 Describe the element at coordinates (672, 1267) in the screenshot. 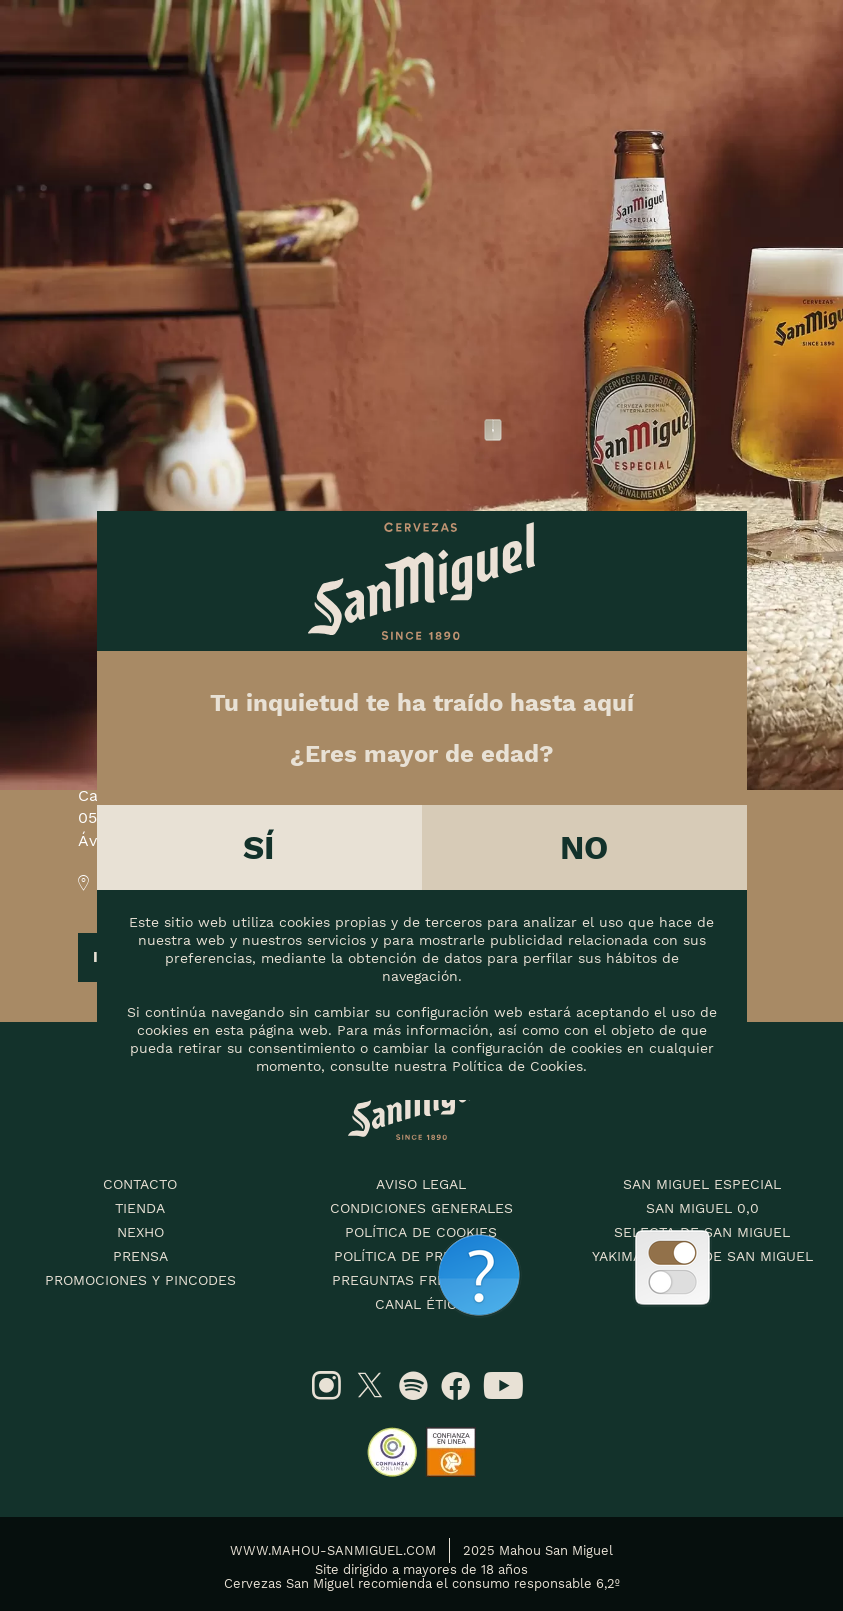

I see `open unity tweak tool settings` at that location.